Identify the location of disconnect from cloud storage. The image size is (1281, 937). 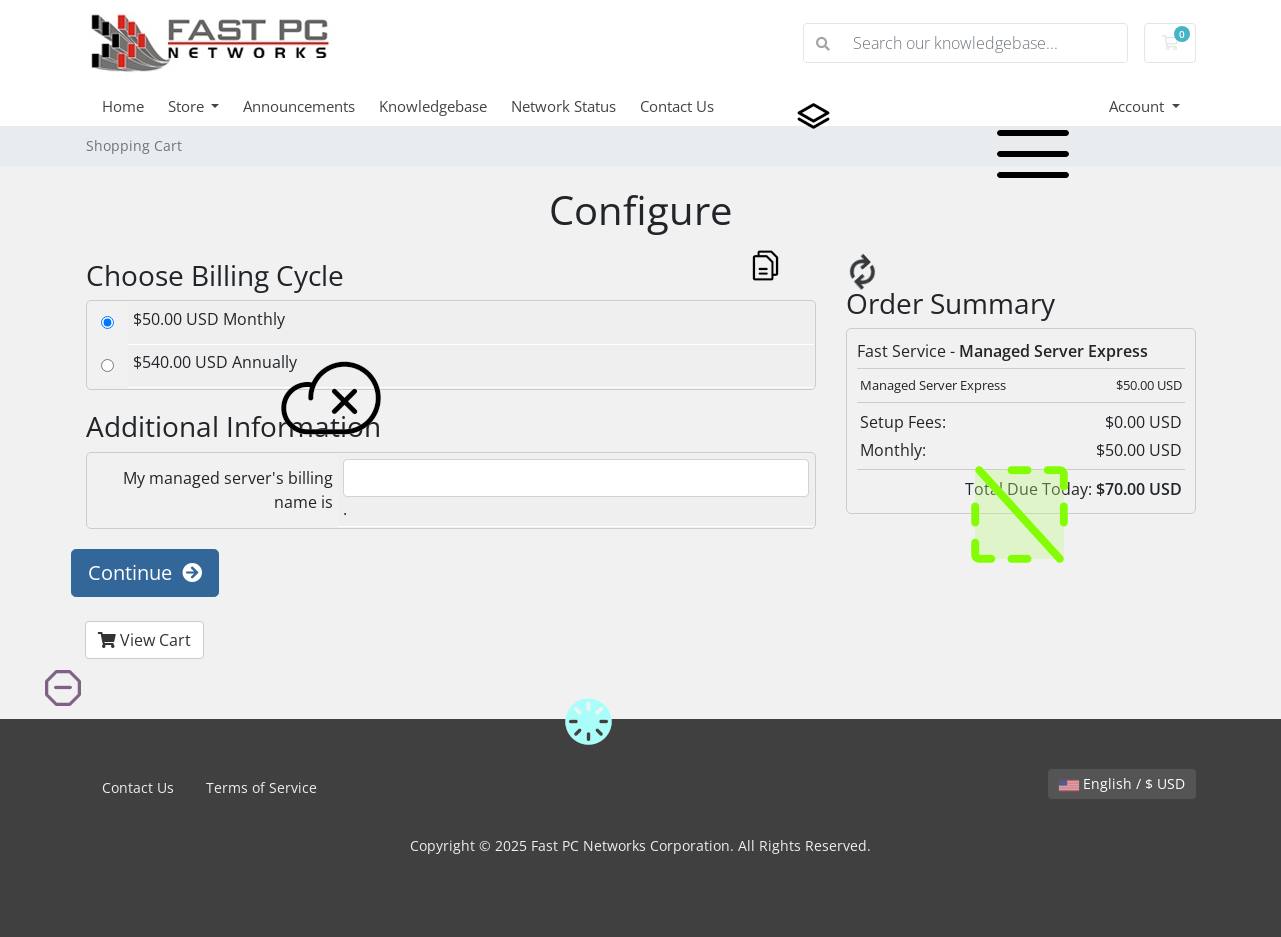
(331, 398).